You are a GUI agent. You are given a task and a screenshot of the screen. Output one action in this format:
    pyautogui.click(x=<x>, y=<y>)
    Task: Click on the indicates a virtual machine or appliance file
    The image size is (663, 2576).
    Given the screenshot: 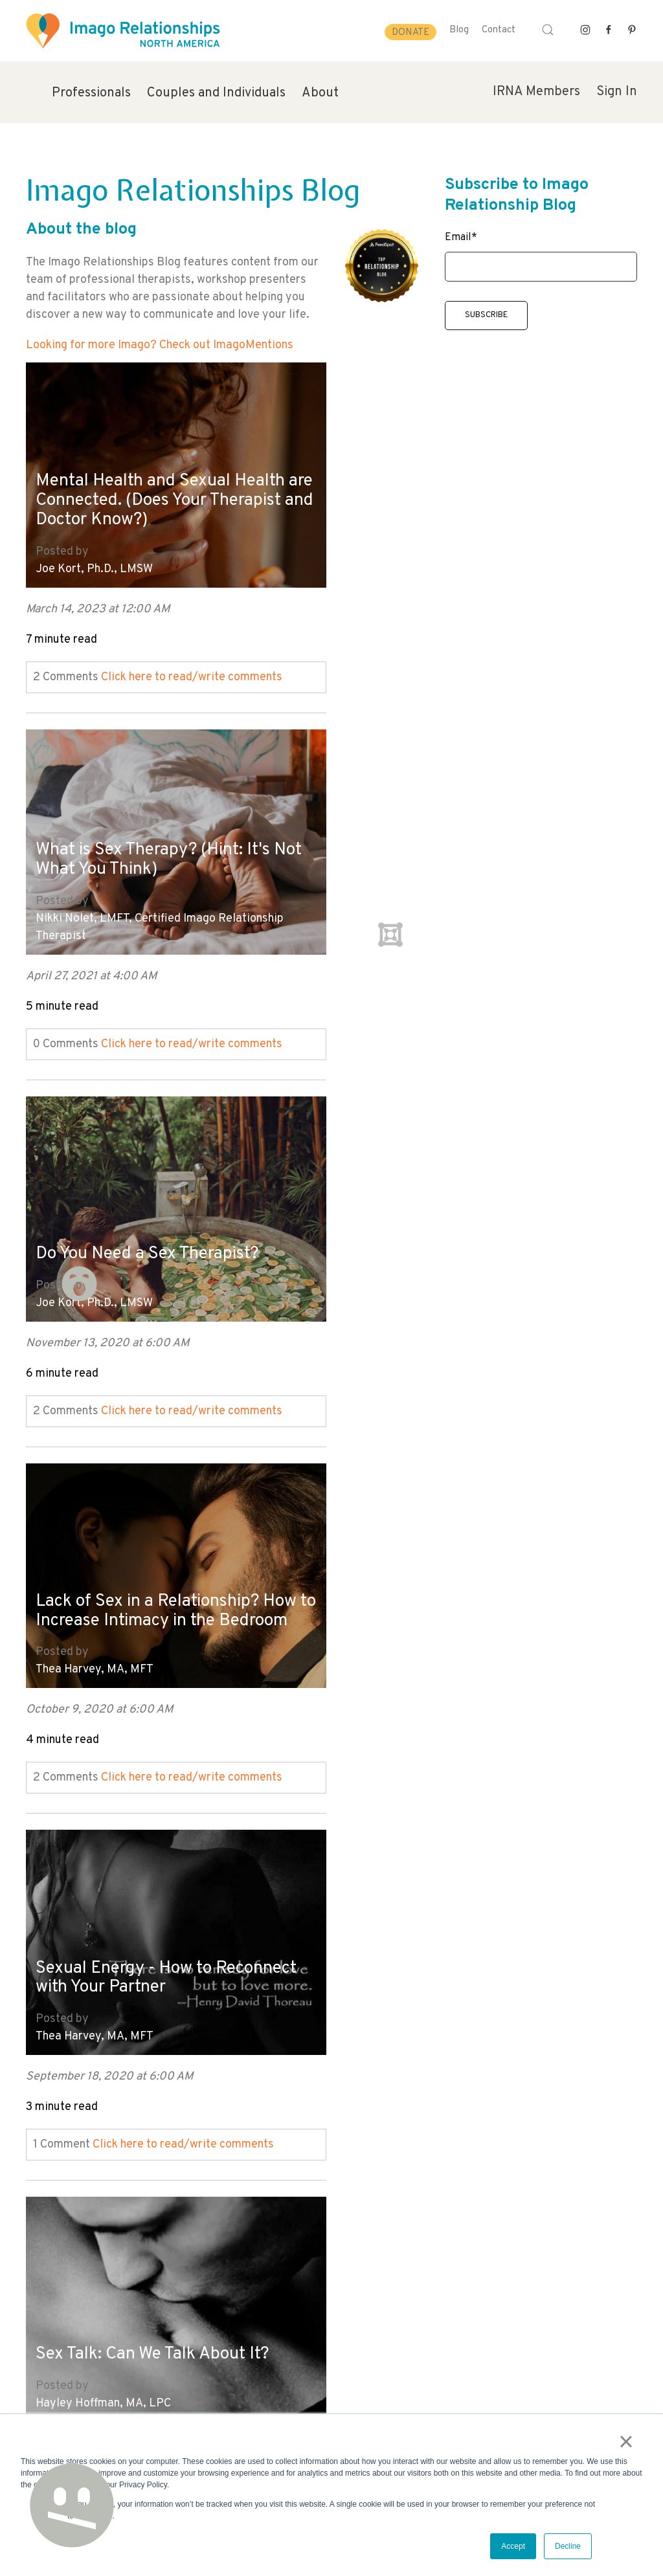 What is the action you would take?
    pyautogui.click(x=390, y=935)
    